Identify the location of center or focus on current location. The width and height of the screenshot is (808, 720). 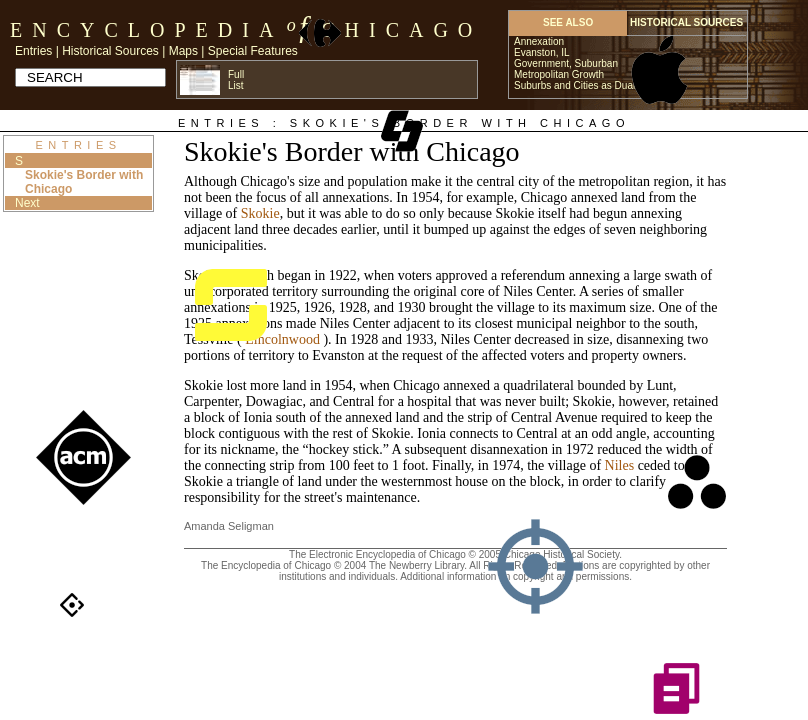
(535, 566).